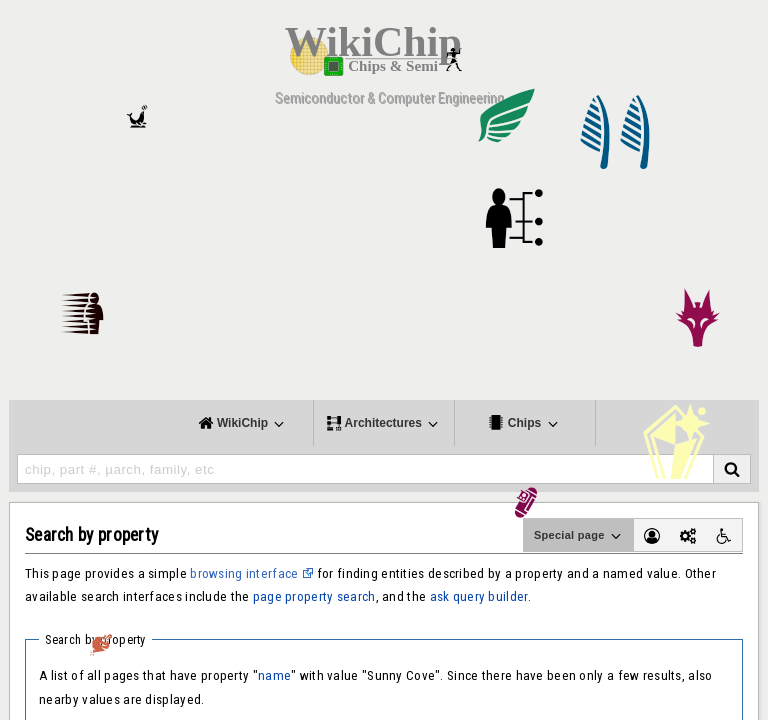 This screenshot has height=720, width=768. Describe the element at coordinates (138, 116) in the screenshot. I see `decorative icon representing circus or entertainment games` at that location.